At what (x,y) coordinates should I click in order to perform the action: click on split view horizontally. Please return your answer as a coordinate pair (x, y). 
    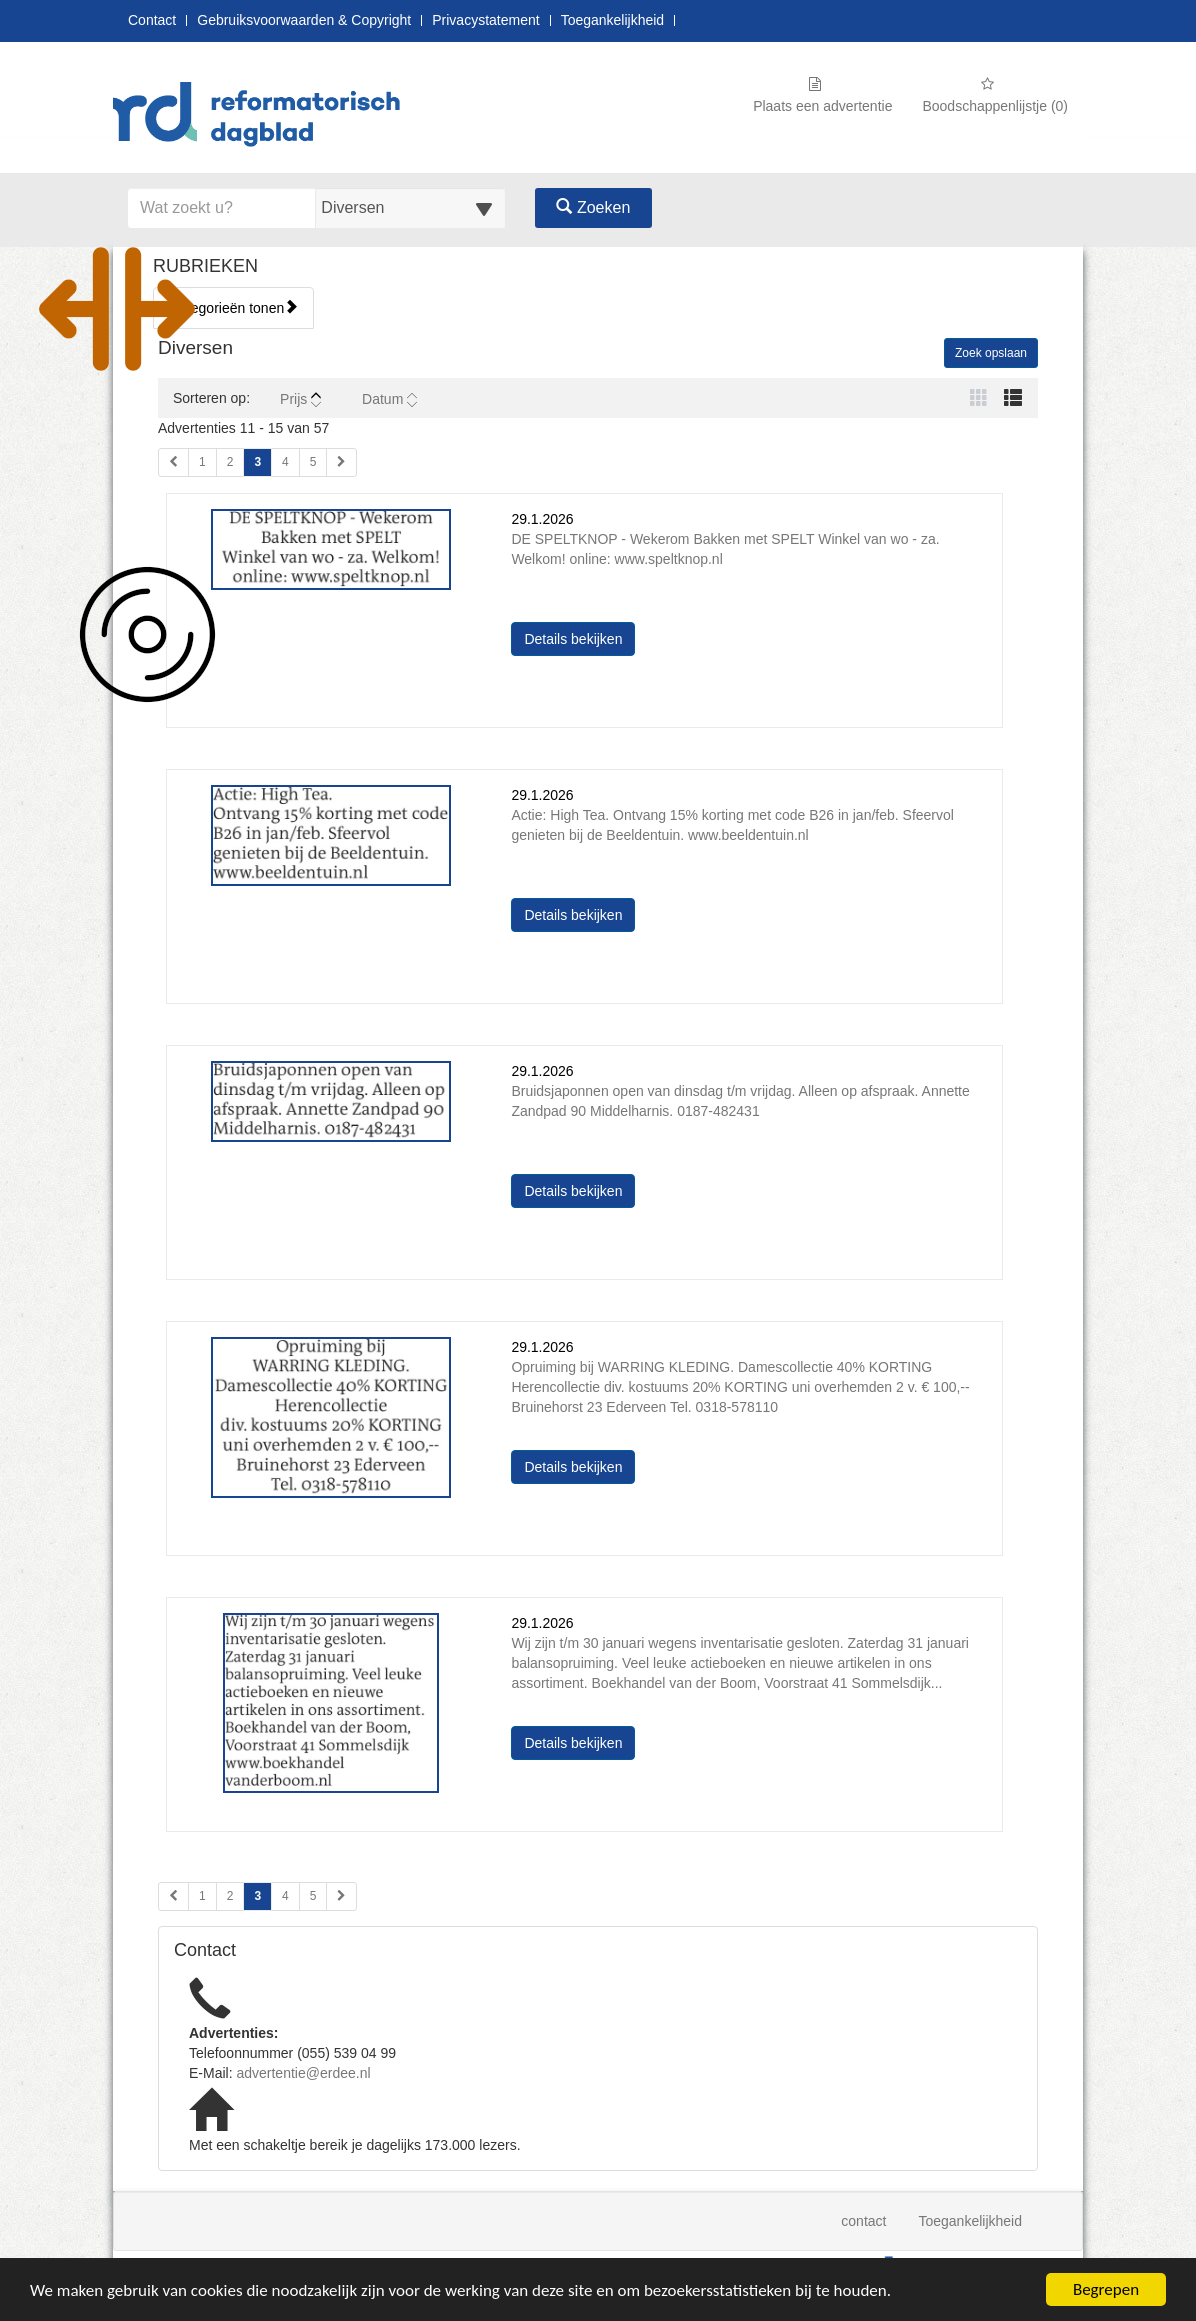
    Looking at the image, I should click on (117, 309).